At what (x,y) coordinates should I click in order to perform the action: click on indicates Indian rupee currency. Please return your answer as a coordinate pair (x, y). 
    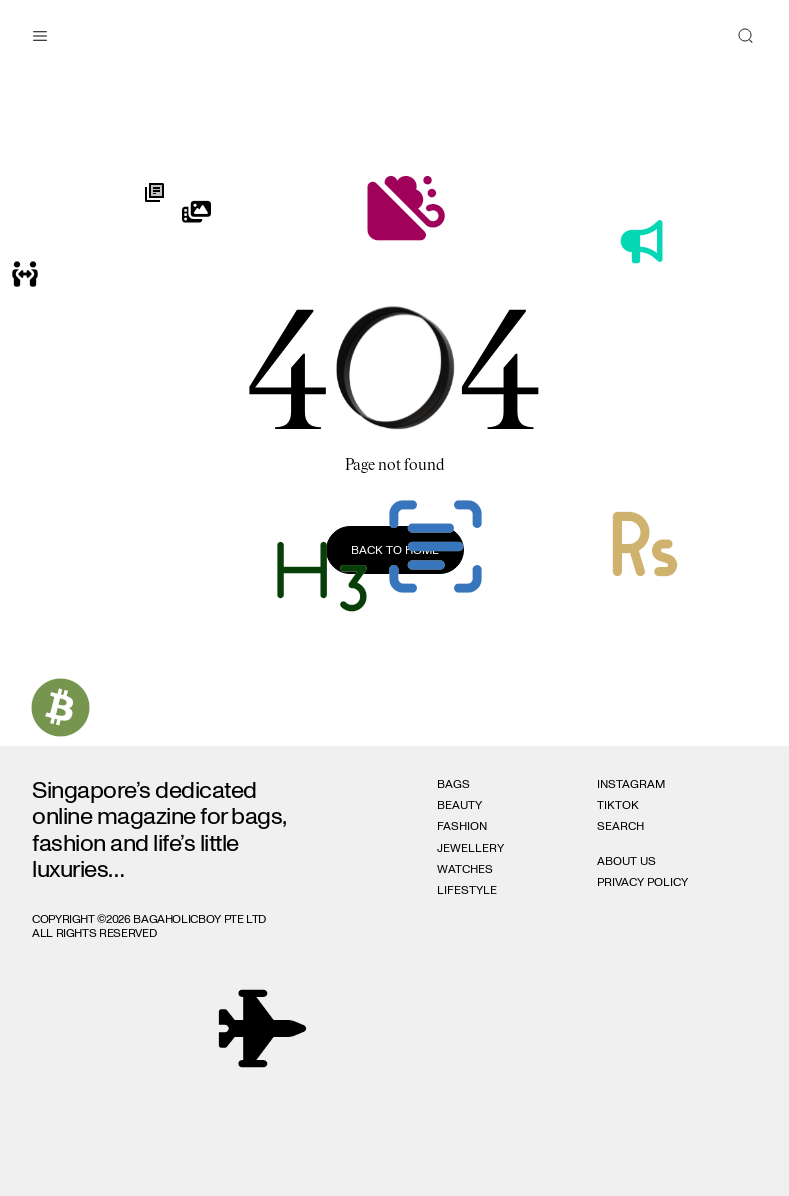
    Looking at the image, I should click on (645, 544).